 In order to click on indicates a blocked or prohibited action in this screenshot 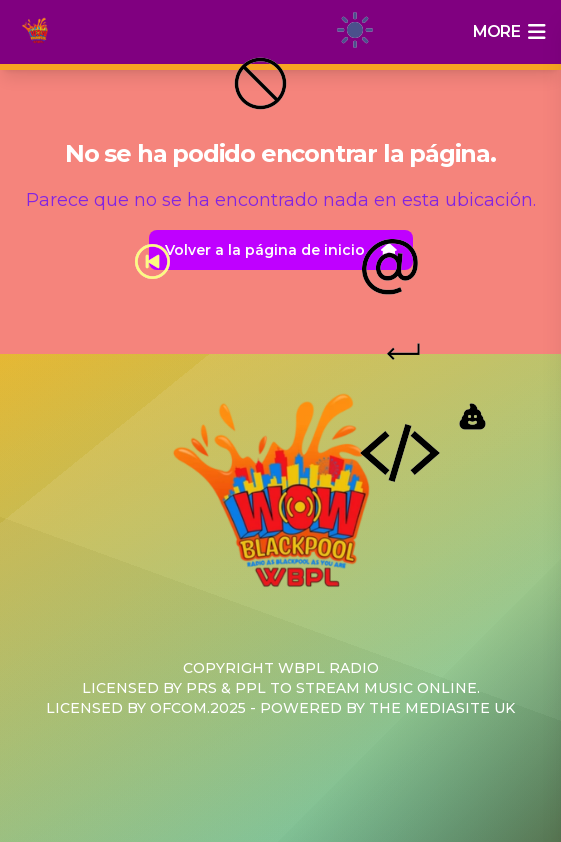, I will do `click(260, 83)`.